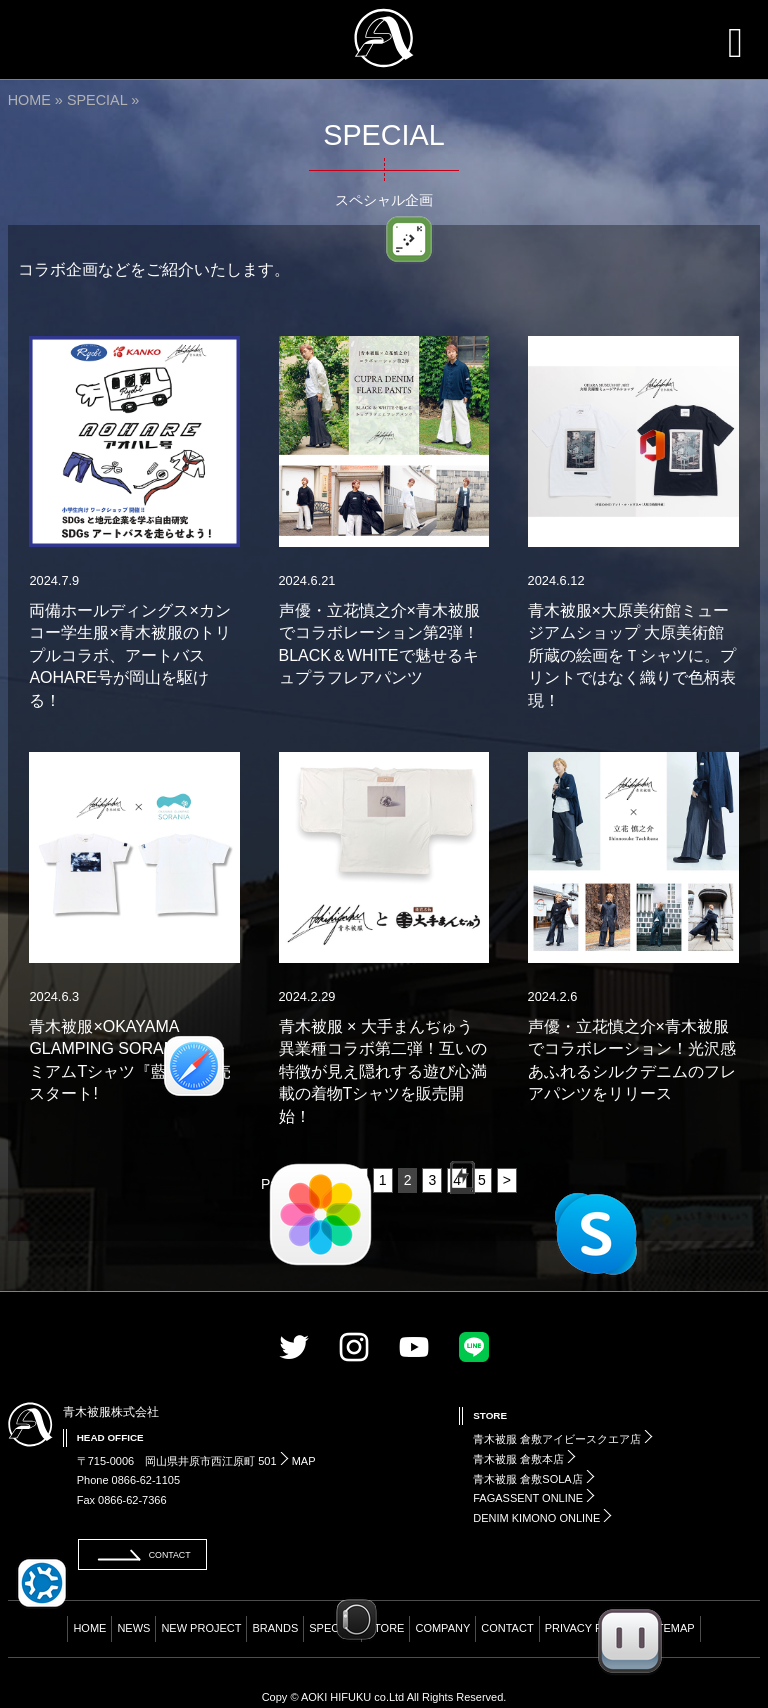 The width and height of the screenshot is (768, 1708). What do you see at coordinates (320, 1214) in the screenshot?
I see `open shotwell photo manager` at bounding box center [320, 1214].